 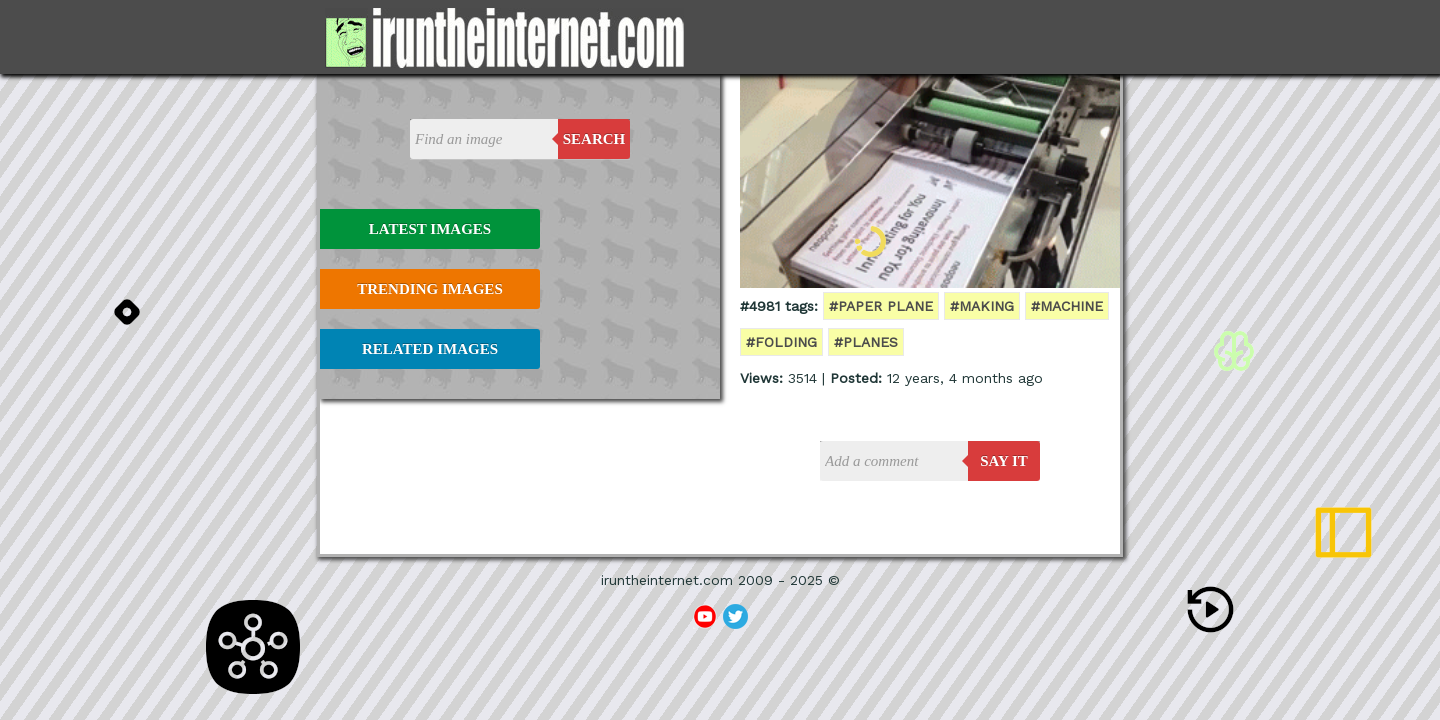 What do you see at coordinates (253, 647) in the screenshot?
I see `open the SmartThings app` at bounding box center [253, 647].